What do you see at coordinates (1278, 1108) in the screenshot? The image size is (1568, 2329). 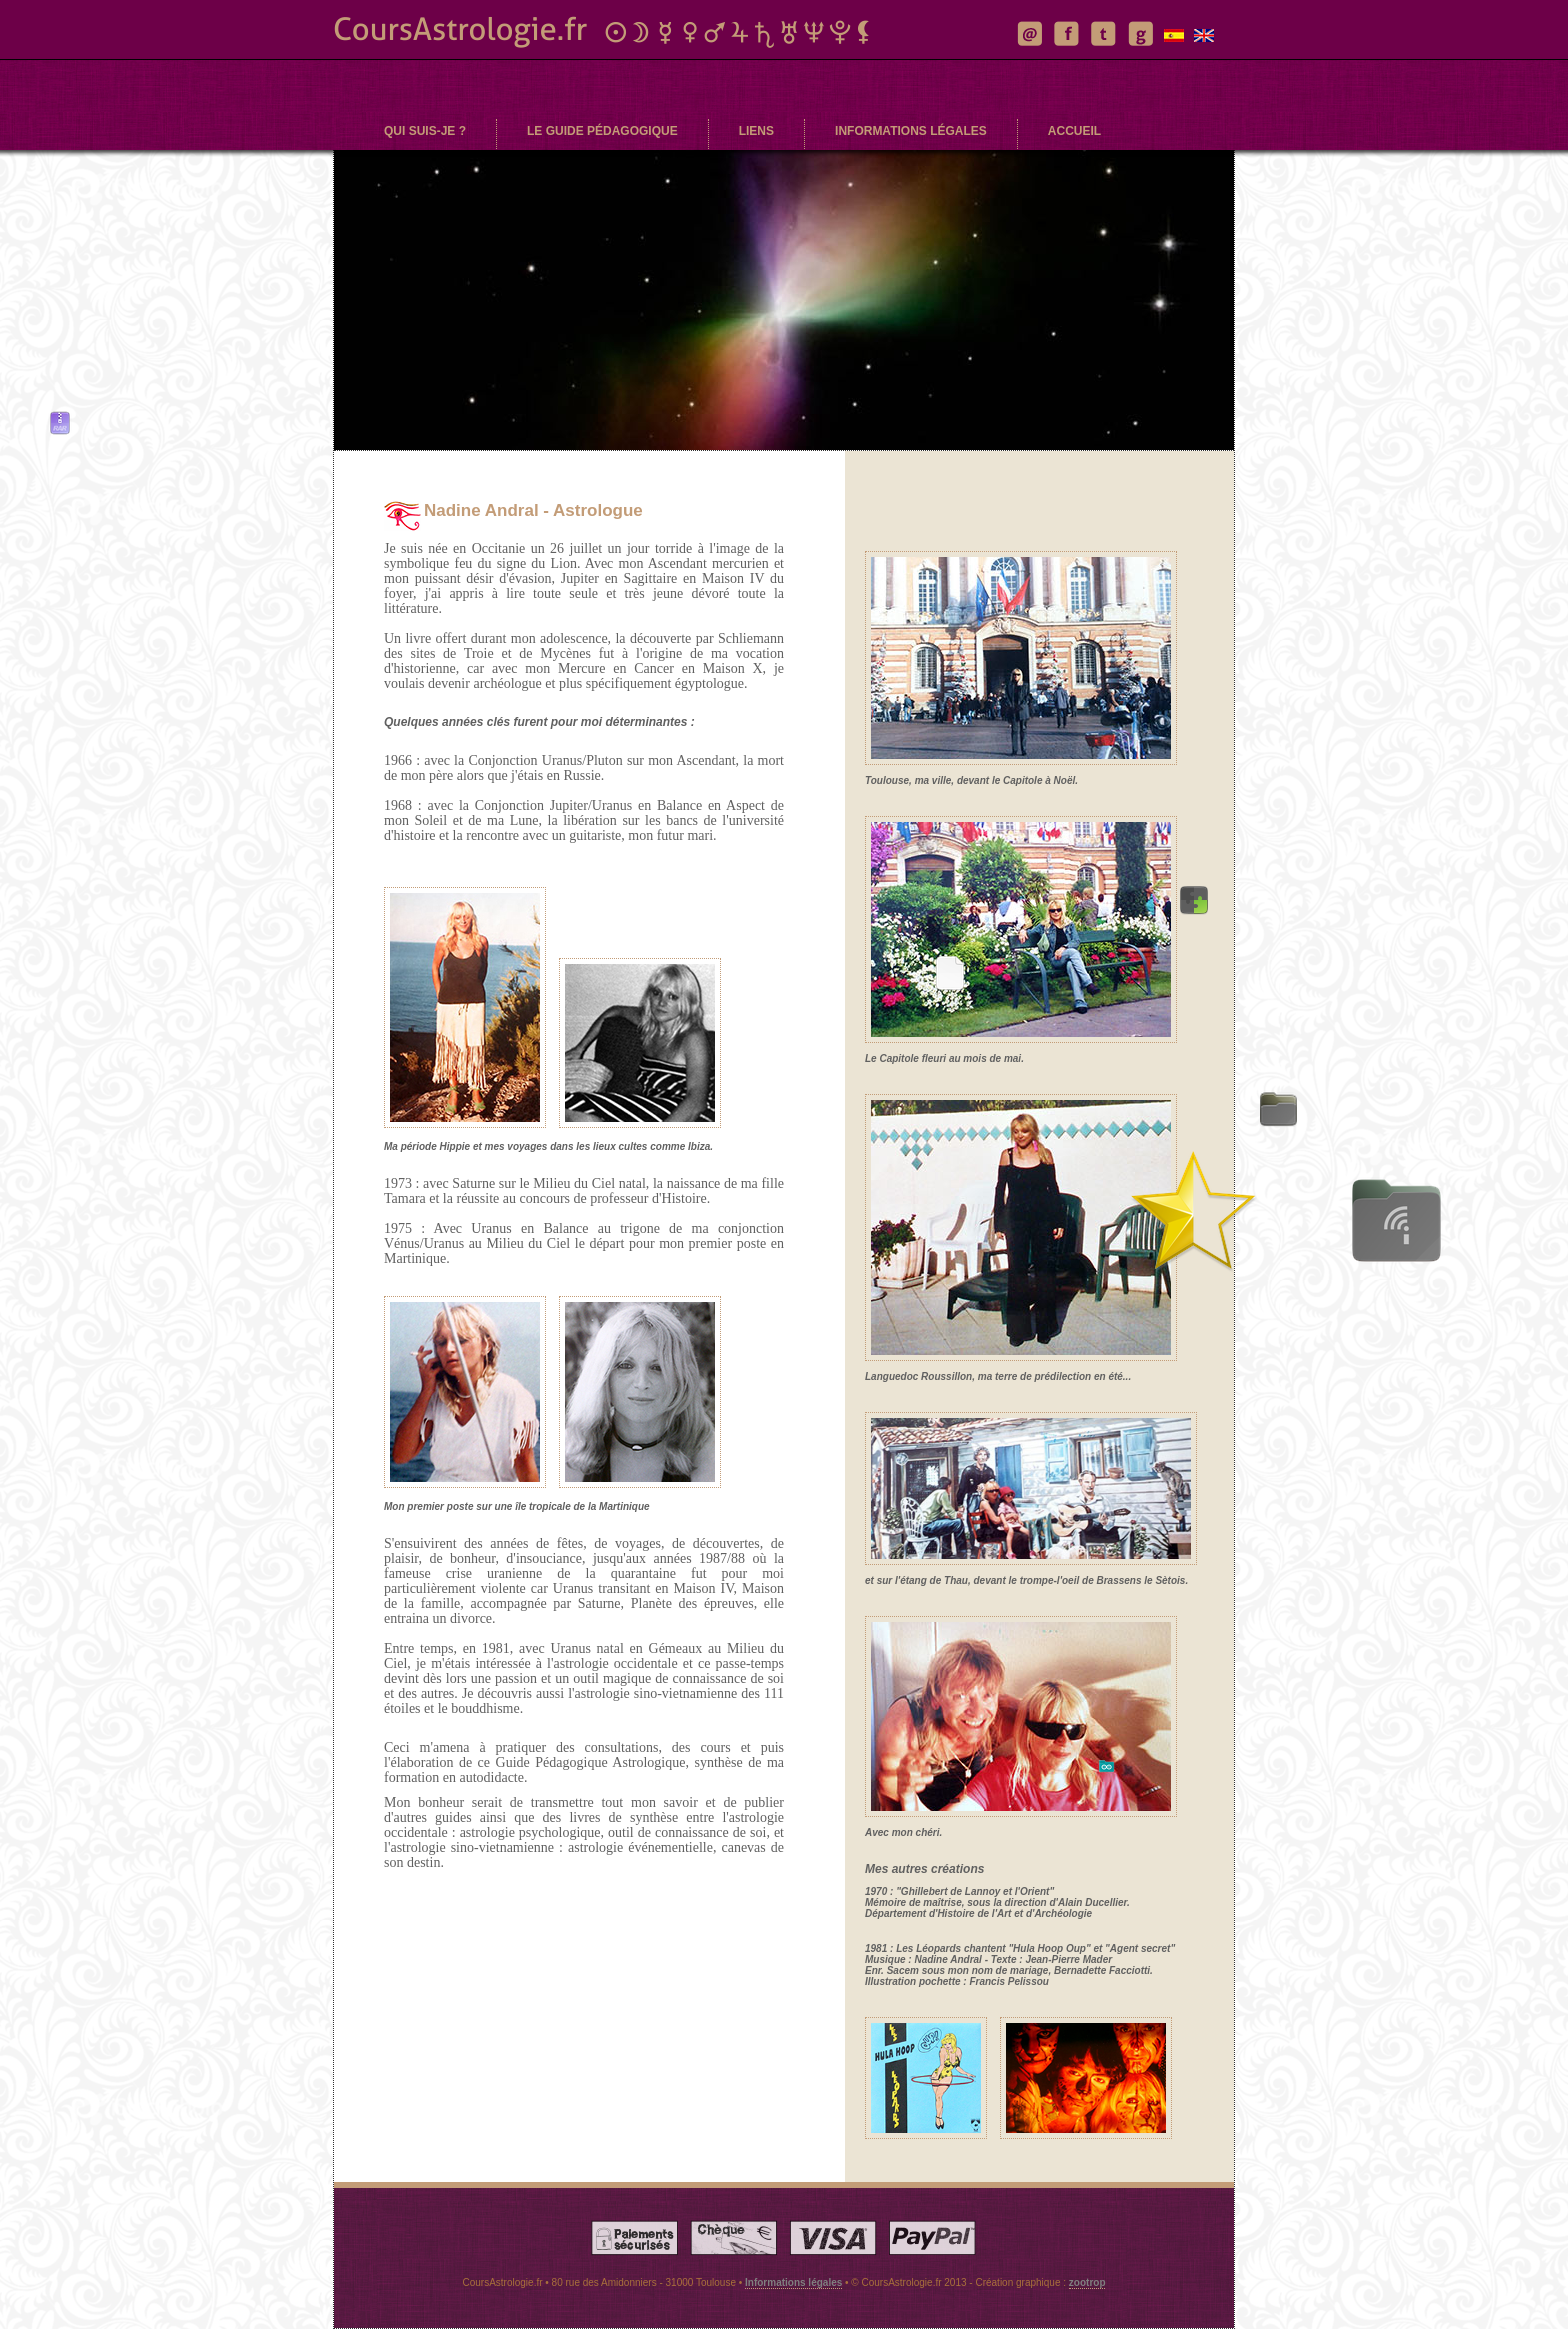 I see `indicates a folder is currently open or expanded` at bounding box center [1278, 1108].